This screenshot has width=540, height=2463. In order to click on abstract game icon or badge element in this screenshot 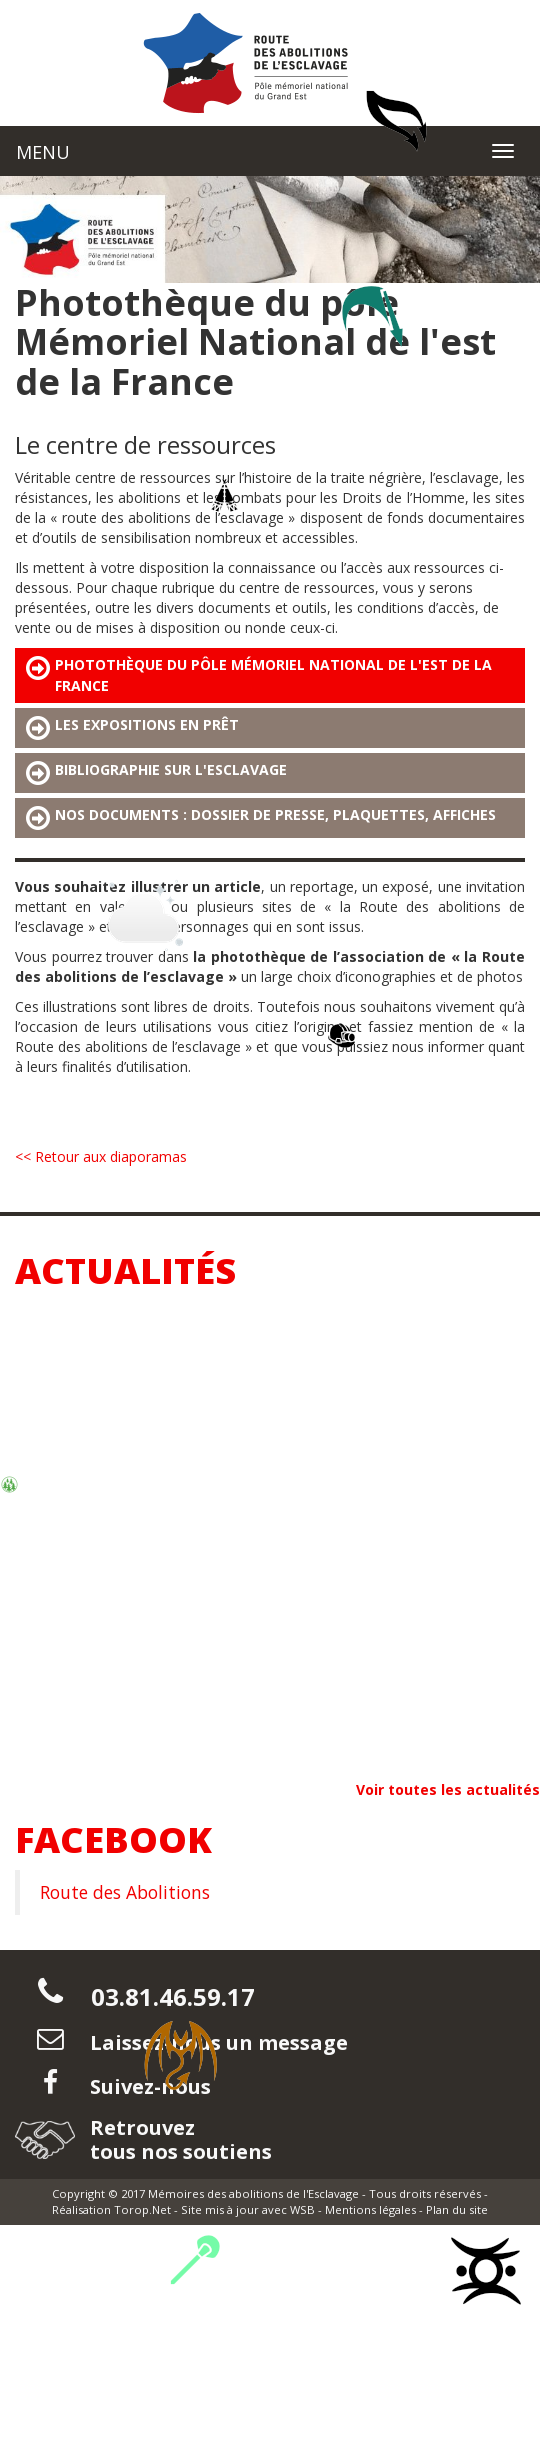, I will do `click(486, 2271)`.